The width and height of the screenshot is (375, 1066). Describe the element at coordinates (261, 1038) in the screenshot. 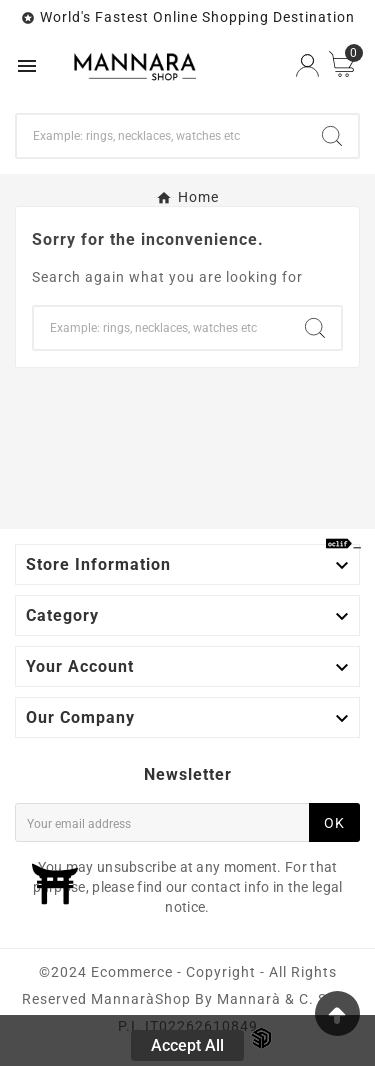

I see `open SketchUp 3D modeling application` at that location.